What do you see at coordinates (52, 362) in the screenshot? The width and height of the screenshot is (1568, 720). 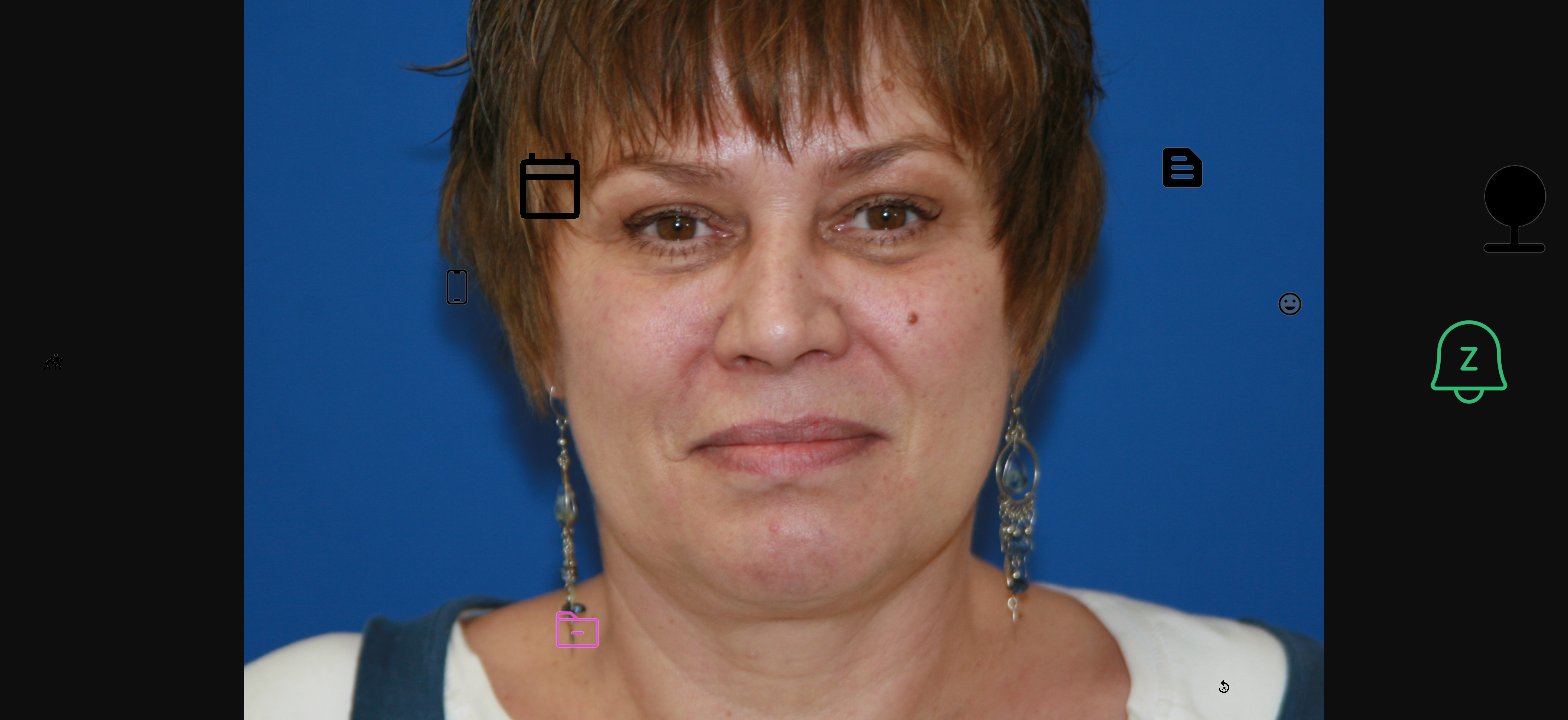 I see `access kabaddi sports content or scores` at bounding box center [52, 362].